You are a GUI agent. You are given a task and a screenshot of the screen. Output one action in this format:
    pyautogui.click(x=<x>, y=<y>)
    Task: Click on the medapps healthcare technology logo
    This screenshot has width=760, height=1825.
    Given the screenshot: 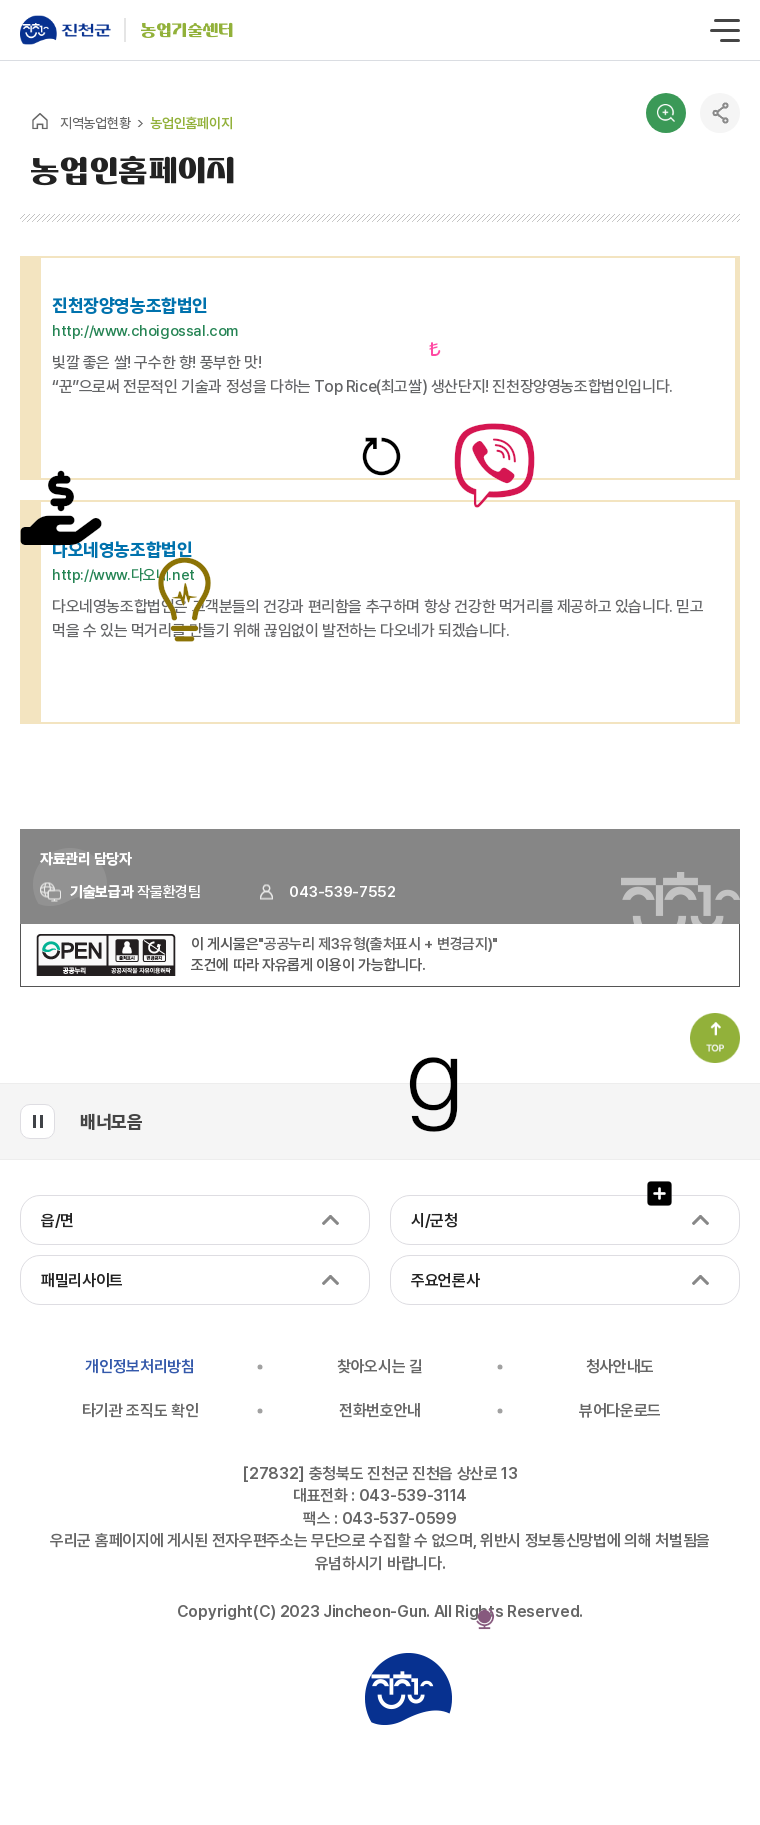 What is the action you would take?
    pyautogui.click(x=184, y=599)
    